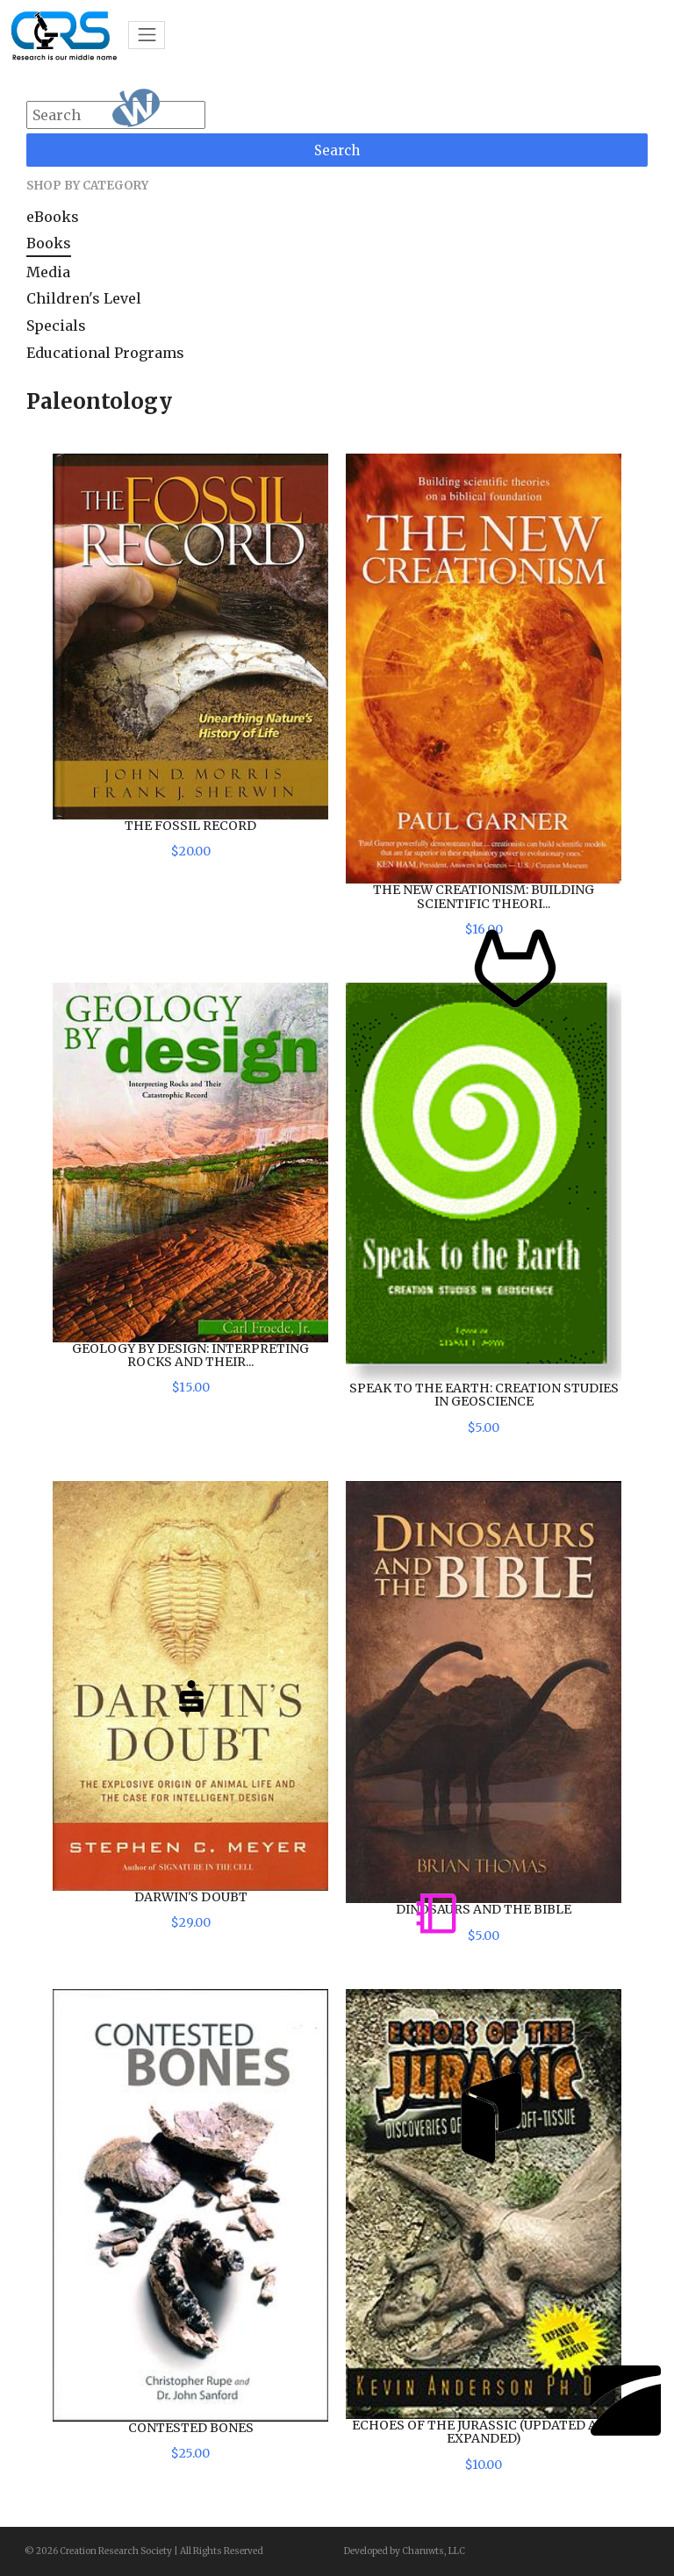 Image resolution: width=674 pixels, height=2576 pixels. Describe the element at coordinates (626, 2401) in the screenshot. I see `devexpress brand logo` at that location.